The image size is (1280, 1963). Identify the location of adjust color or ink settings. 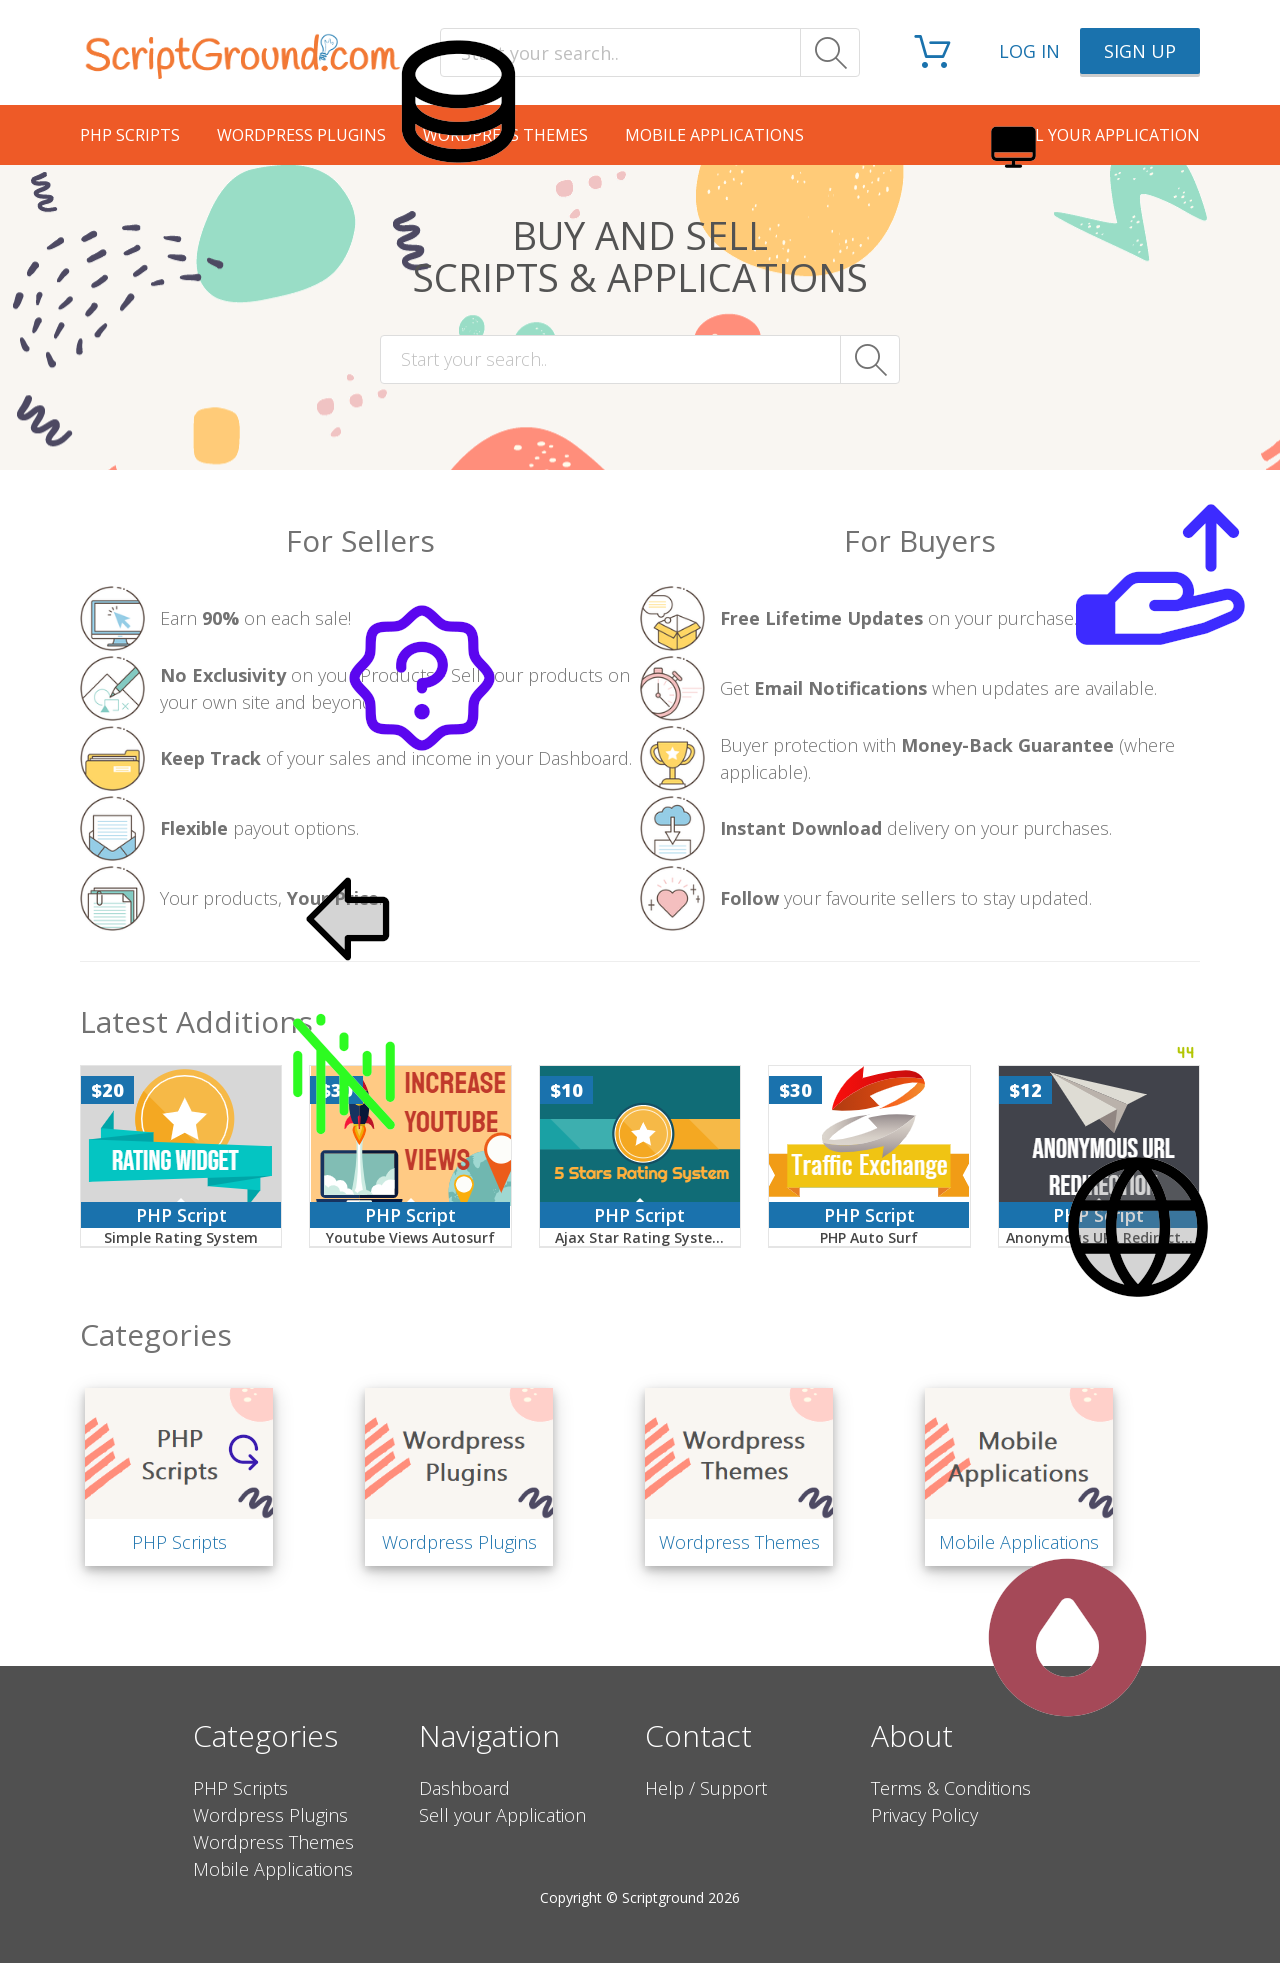
(1067, 1637).